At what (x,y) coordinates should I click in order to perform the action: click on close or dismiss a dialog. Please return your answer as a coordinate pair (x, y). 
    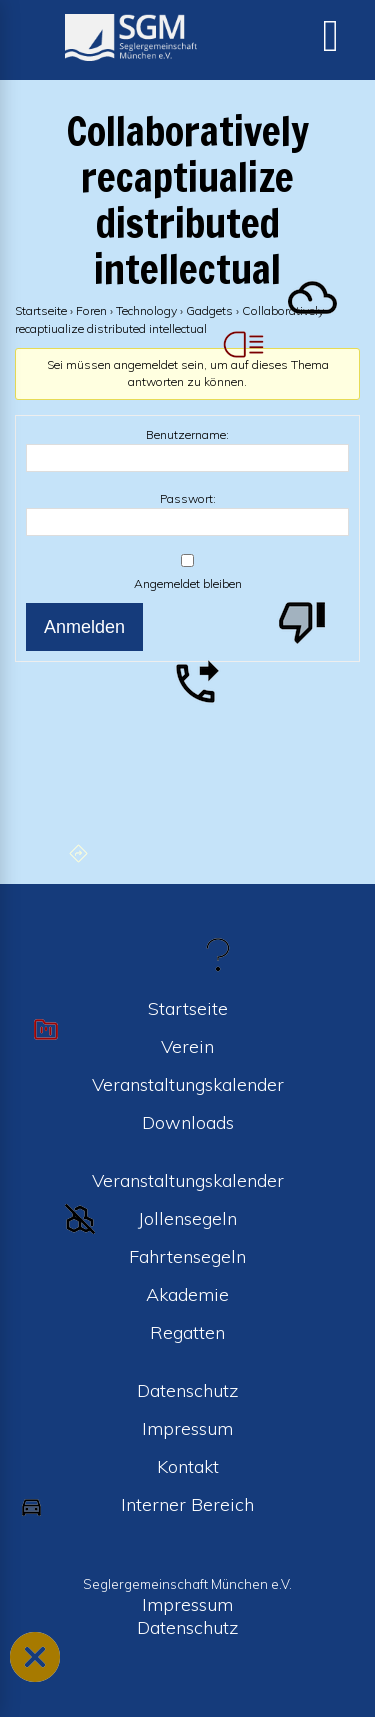
    Looking at the image, I should click on (35, 1657).